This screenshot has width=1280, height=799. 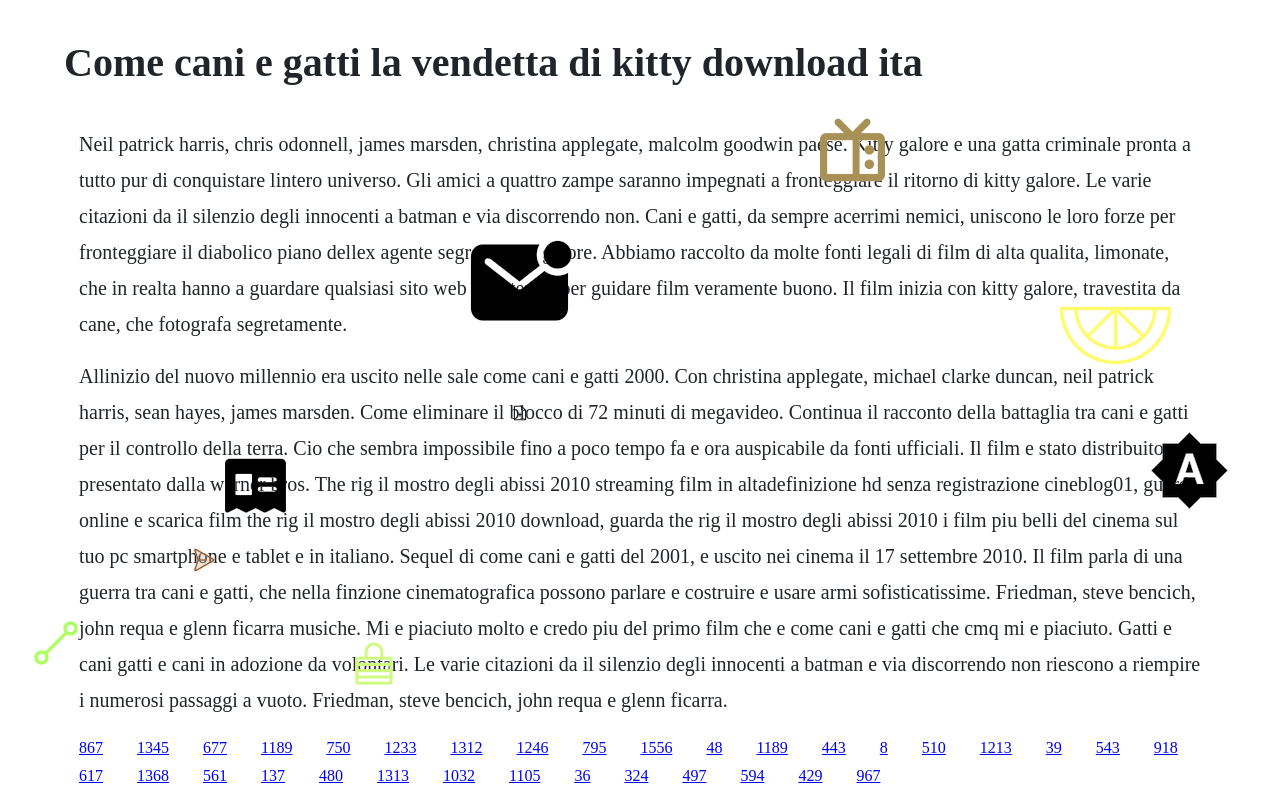 What do you see at coordinates (56, 643) in the screenshot?
I see `draw a line between two points` at bounding box center [56, 643].